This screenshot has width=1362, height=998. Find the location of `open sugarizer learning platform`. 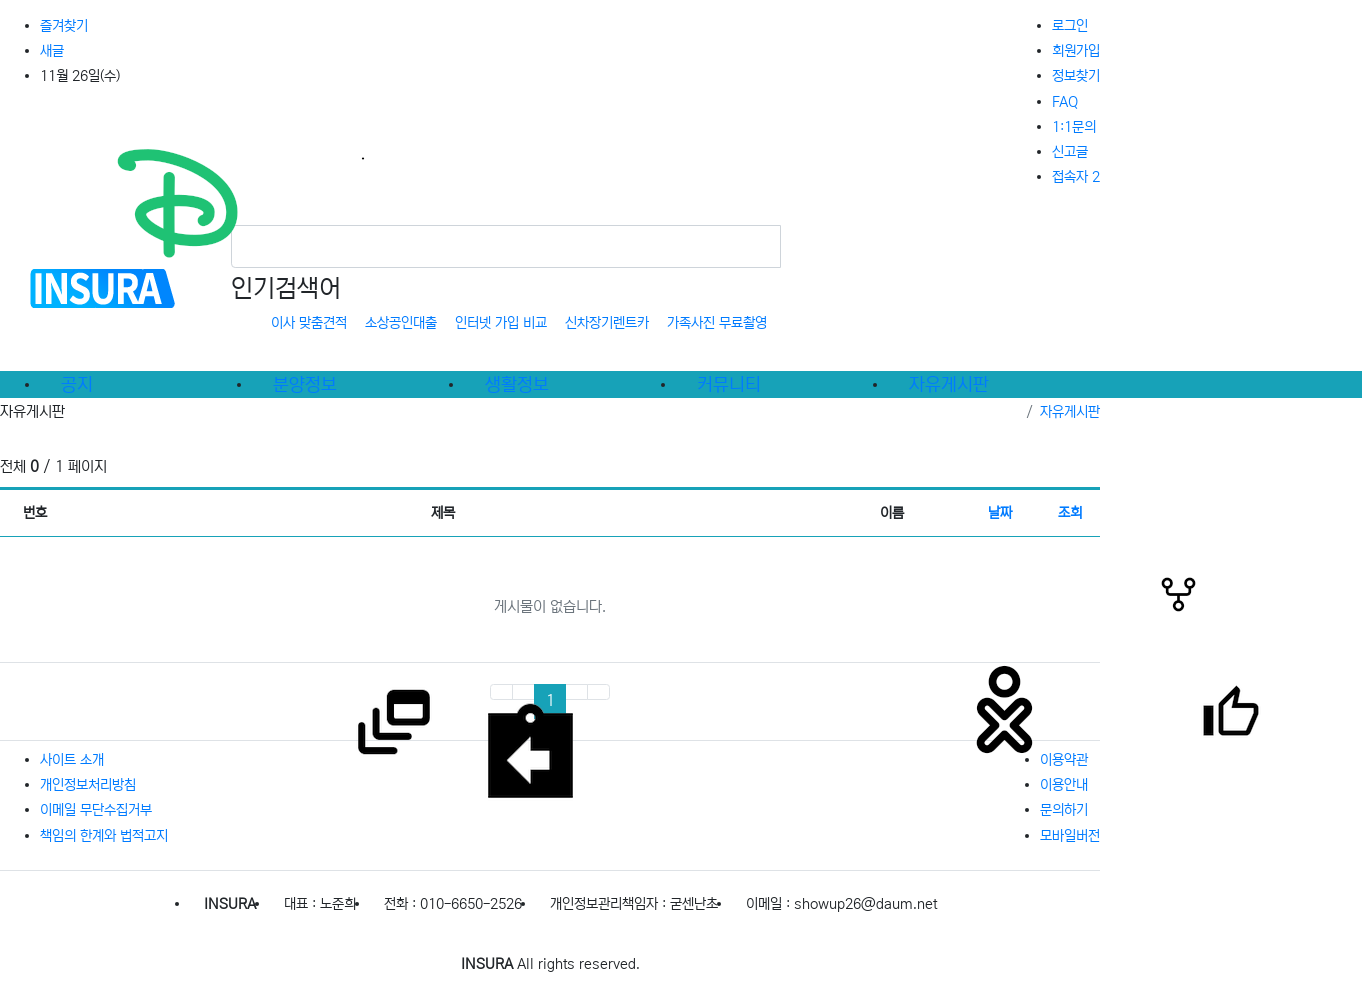

open sugarizer learning platform is located at coordinates (1004, 709).